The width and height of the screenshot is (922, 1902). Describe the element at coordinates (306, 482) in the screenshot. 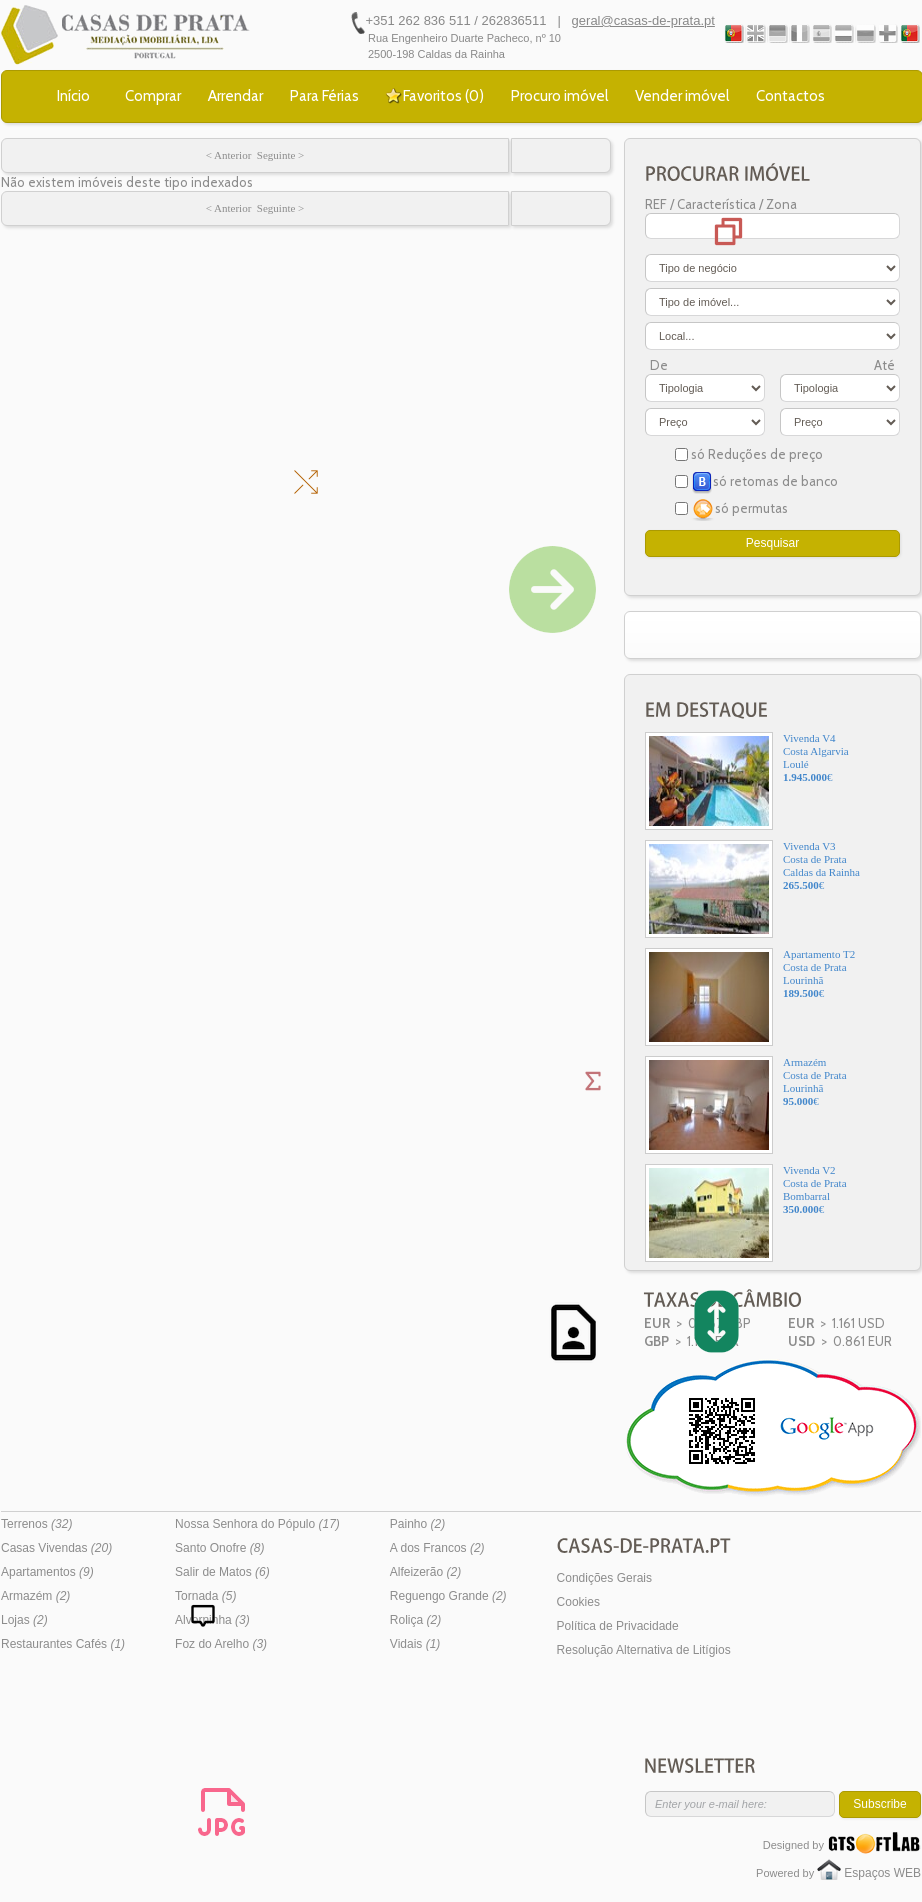

I see `shuffle or randomize playback order` at that location.